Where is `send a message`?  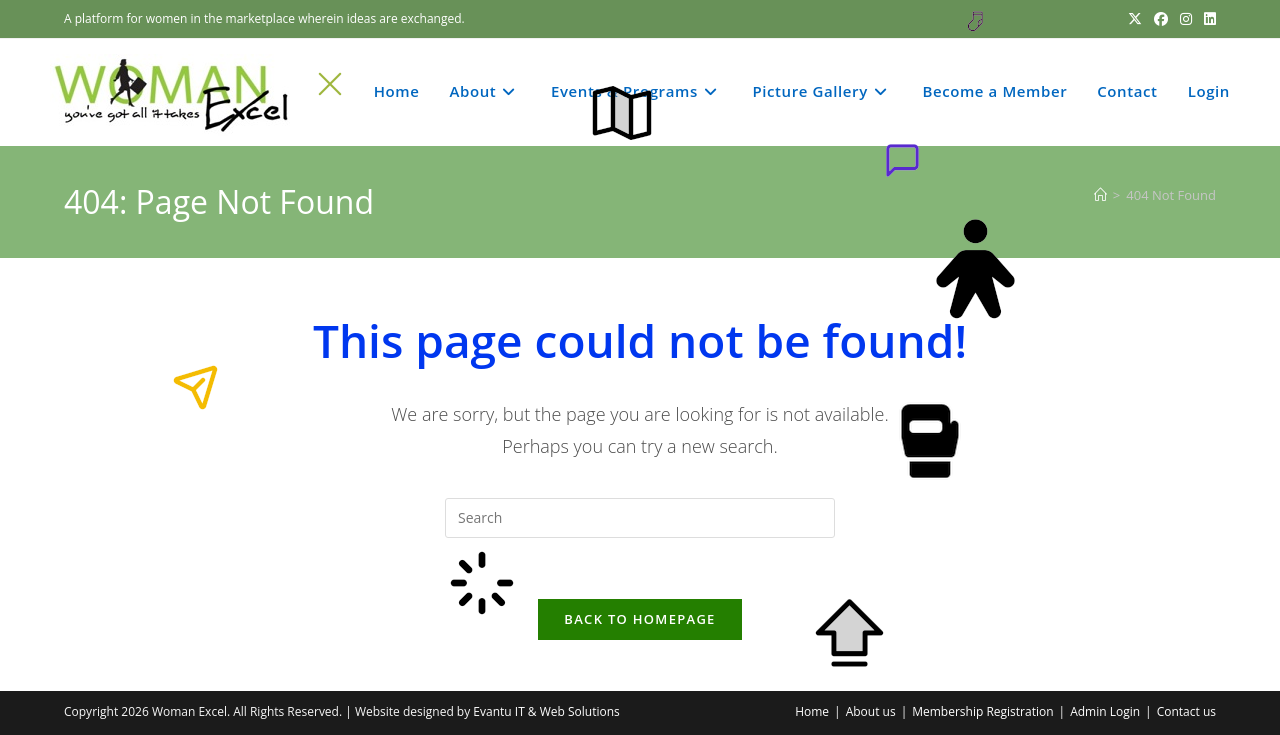
send a message is located at coordinates (197, 386).